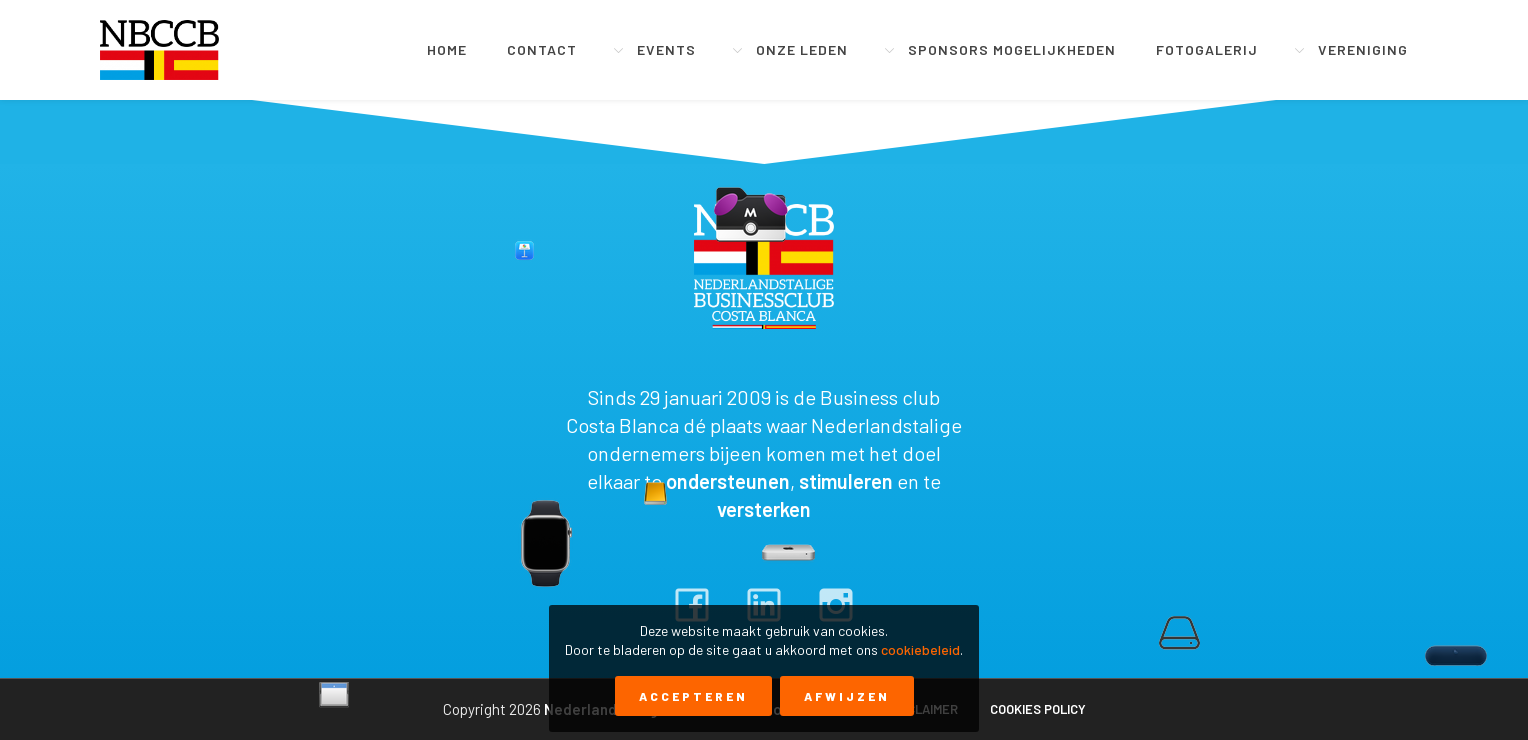  I want to click on apple watch series 8 device icon, so click(545, 543).